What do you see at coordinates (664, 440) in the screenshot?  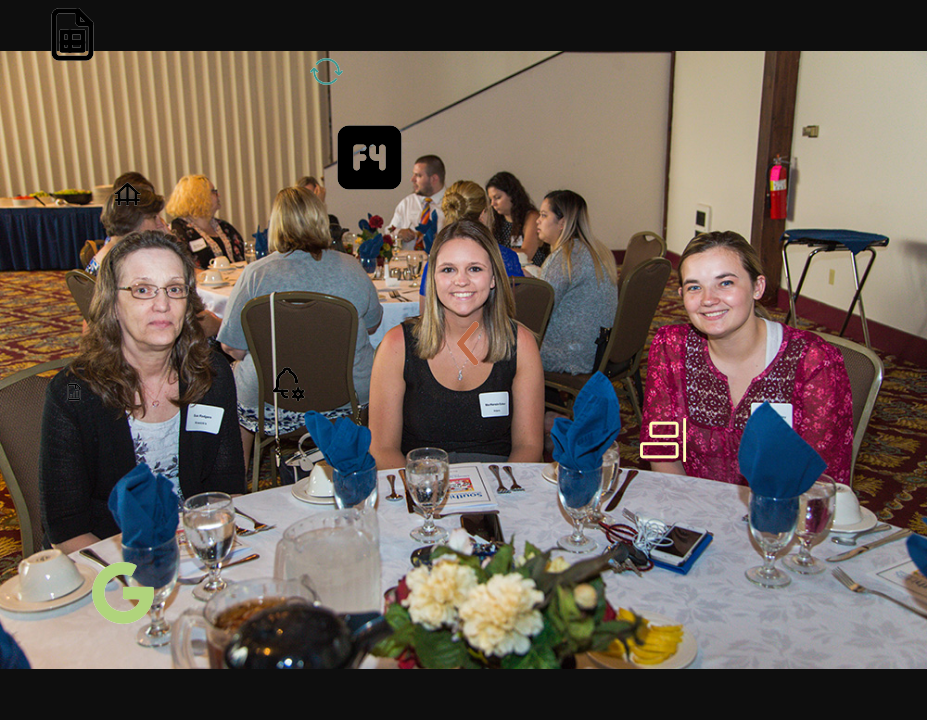 I see `align text or content to the right` at bounding box center [664, 440].